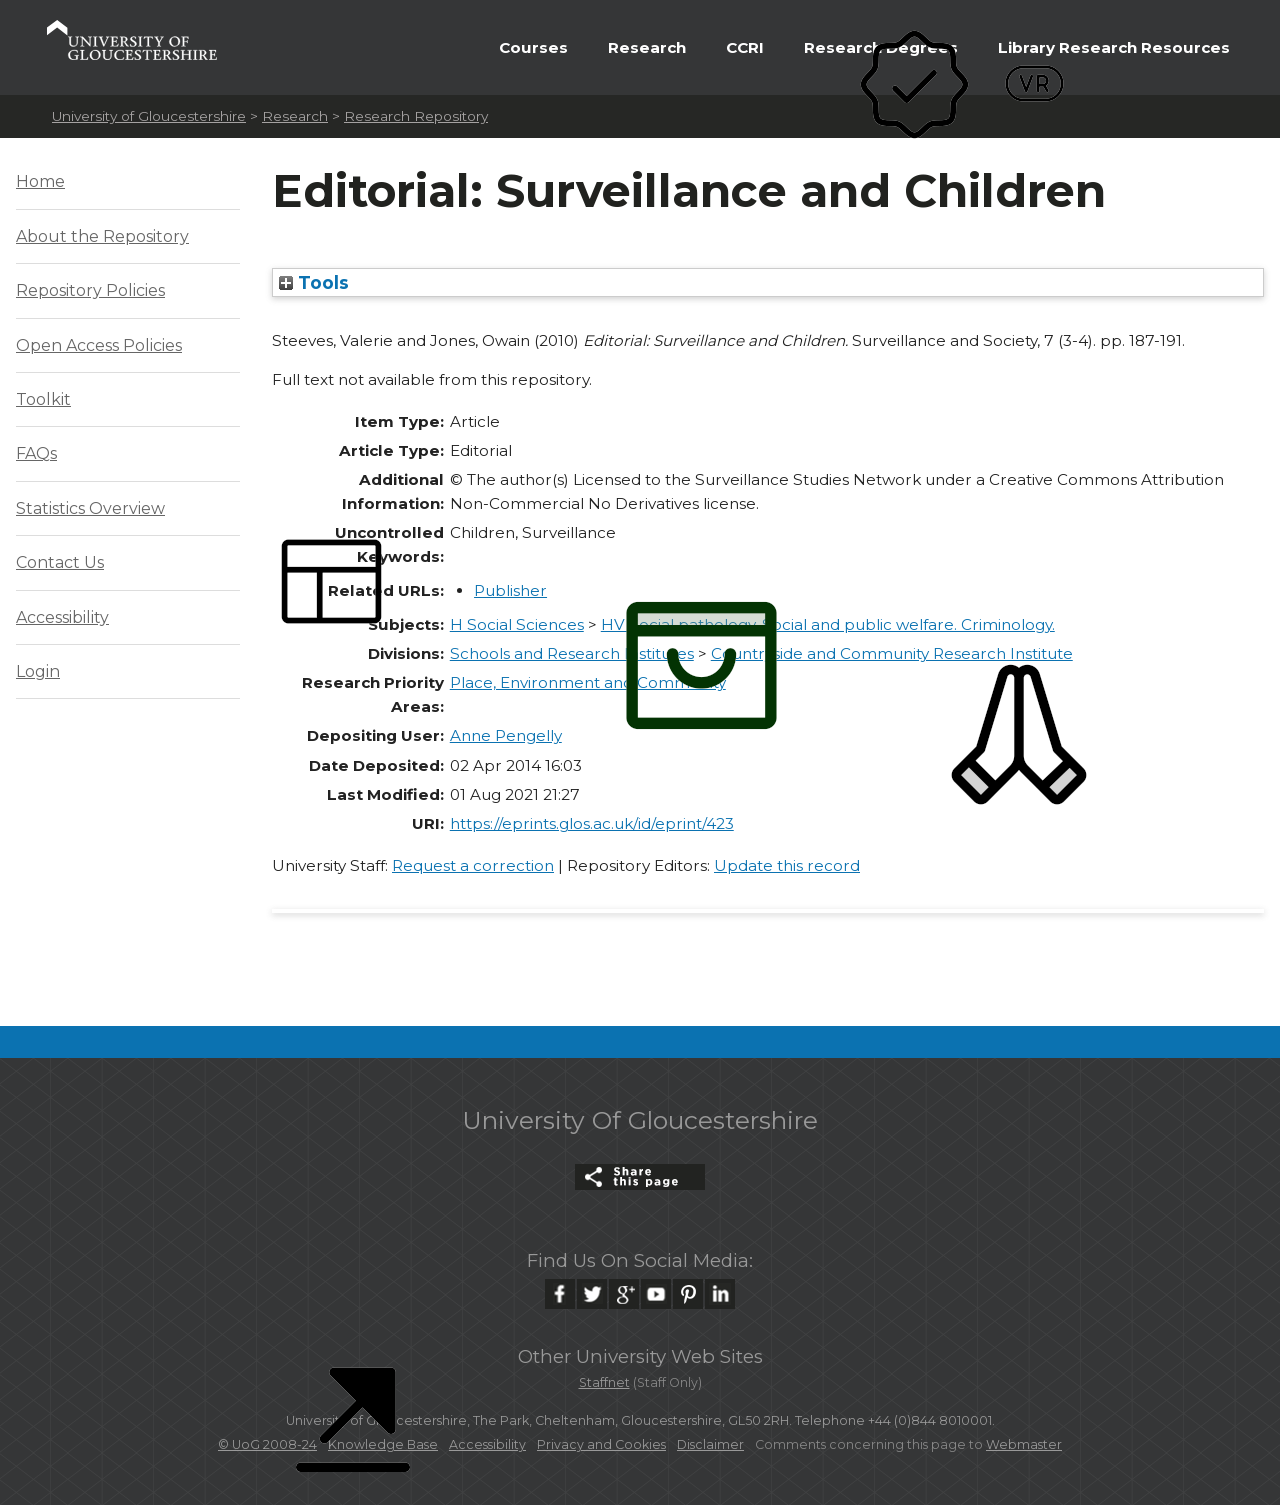  What do you see at coordinates (914, 84) in the screenshot?
I see `indicates verified or authenticated status` at bounding box center [914, 84].